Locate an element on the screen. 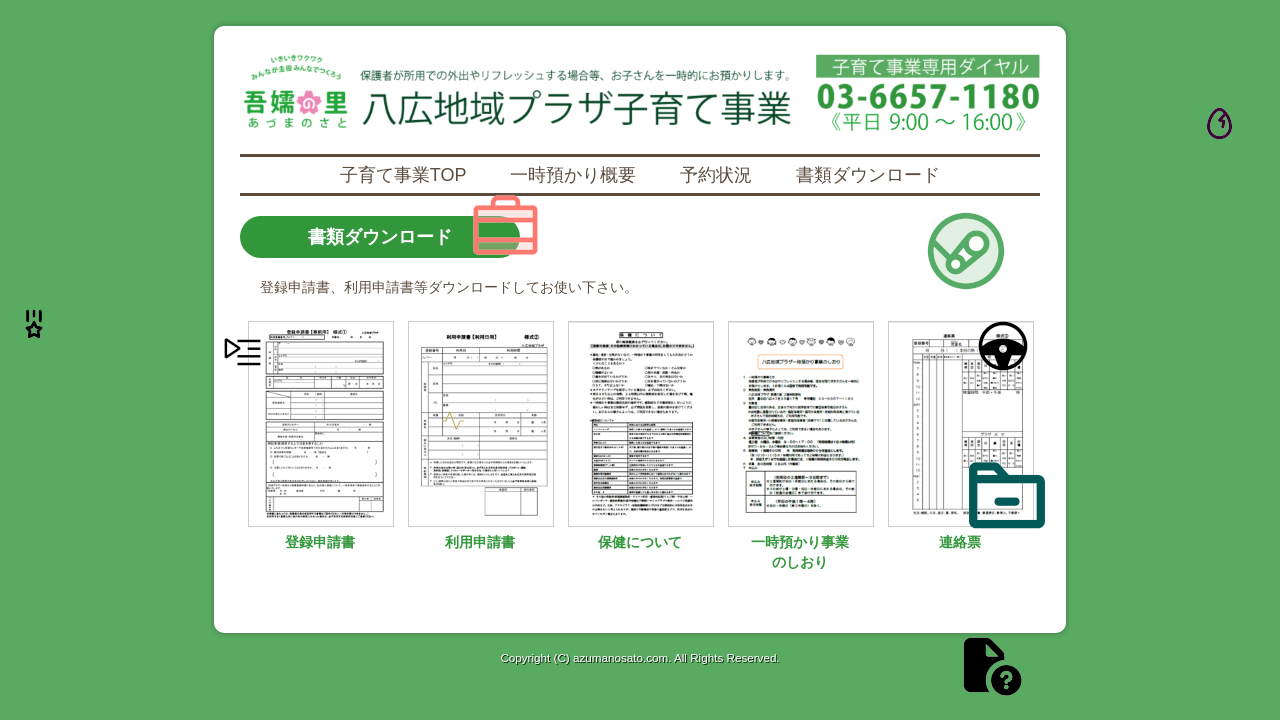 This screenshot has width=1280, height=720. indicates a cracked or broken item is located at coordinates (1219, 123).